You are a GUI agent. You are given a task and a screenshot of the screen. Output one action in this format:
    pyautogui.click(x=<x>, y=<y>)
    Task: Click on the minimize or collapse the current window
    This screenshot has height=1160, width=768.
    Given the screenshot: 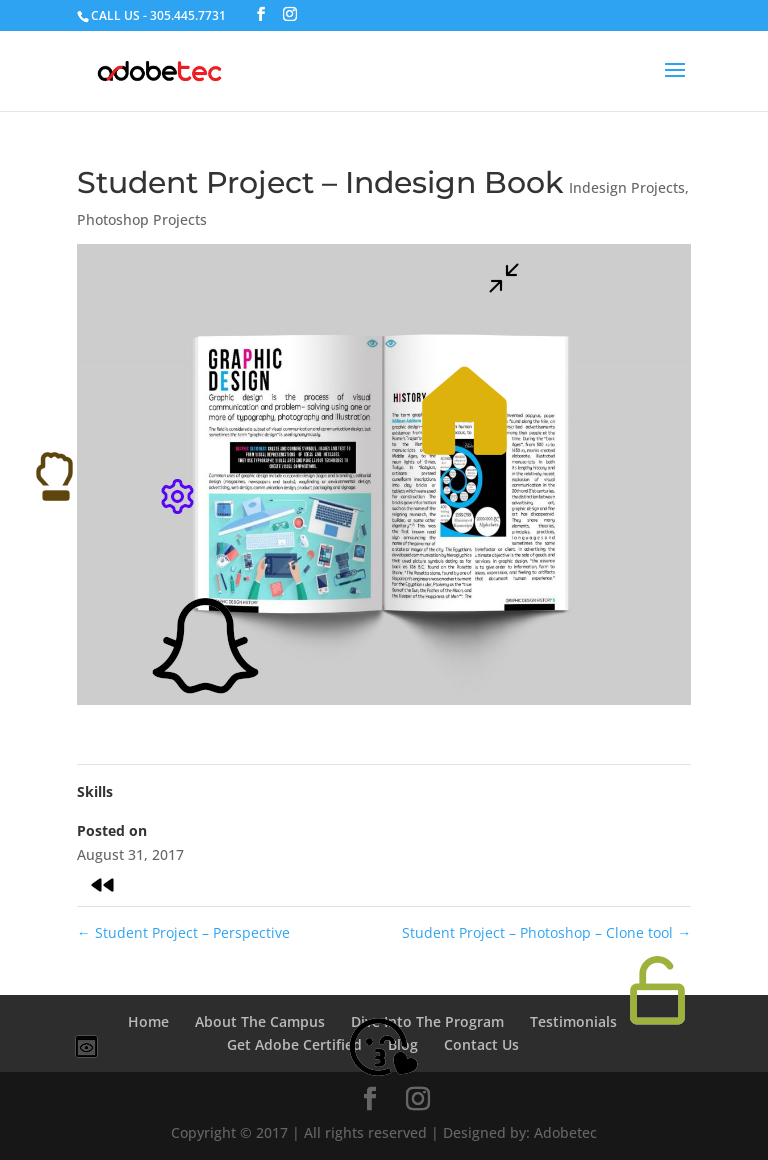 What is the action you would take?
    pyautogui.click(x=504, y=278)
    